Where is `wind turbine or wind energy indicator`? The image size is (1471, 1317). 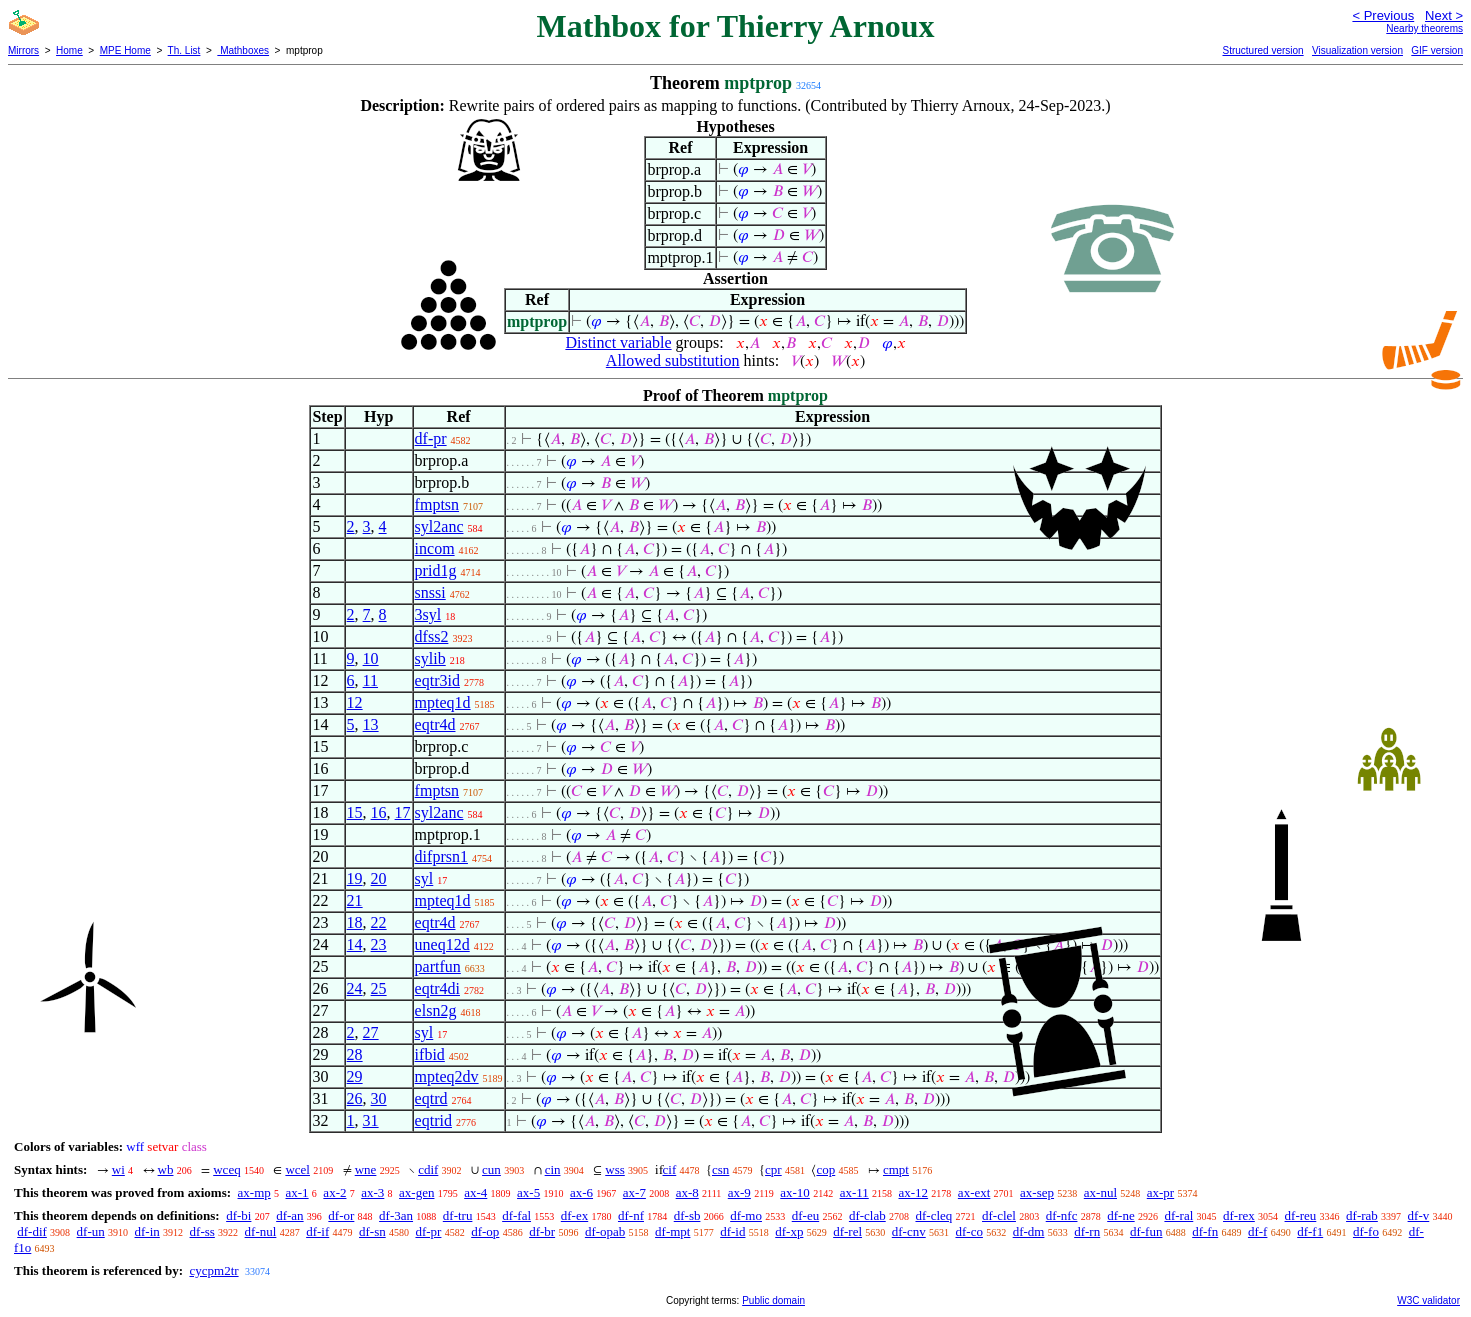 wind turbine or wind energy indicator is located at coordinates (90, 977).